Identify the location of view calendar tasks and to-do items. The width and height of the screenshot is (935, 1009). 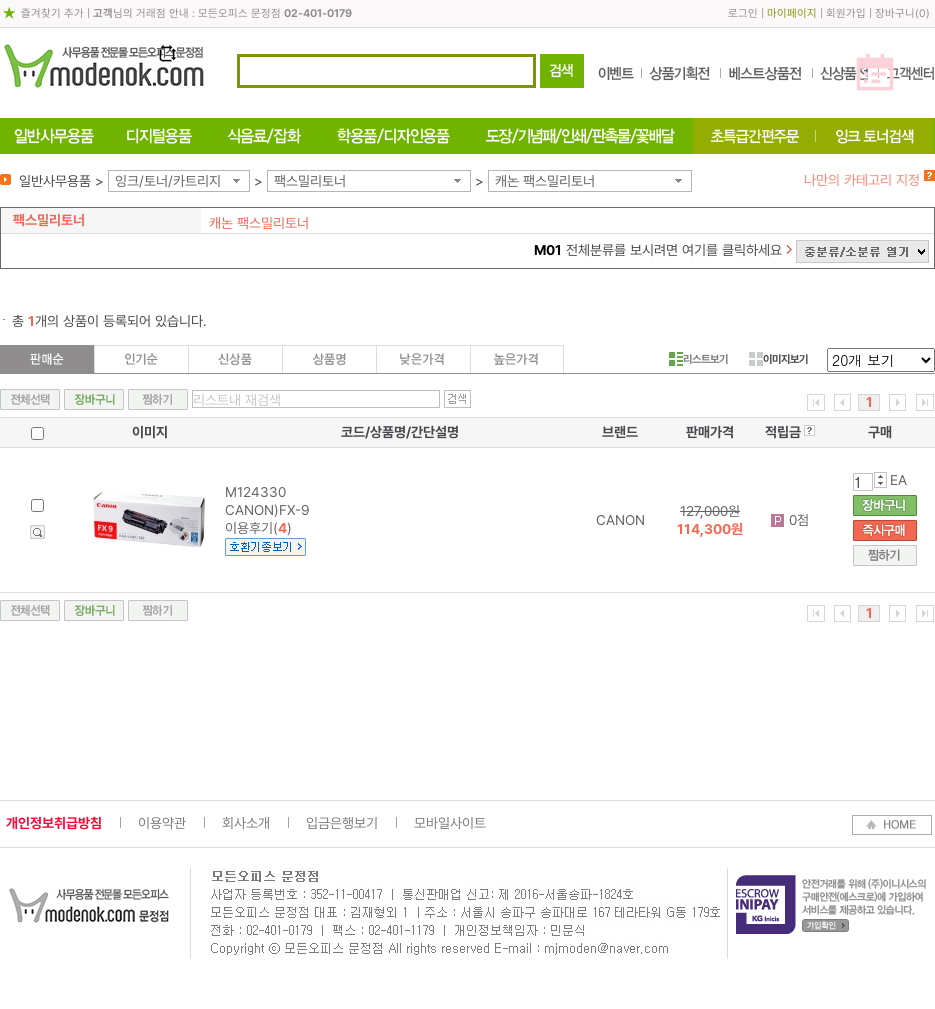
(875, 74).